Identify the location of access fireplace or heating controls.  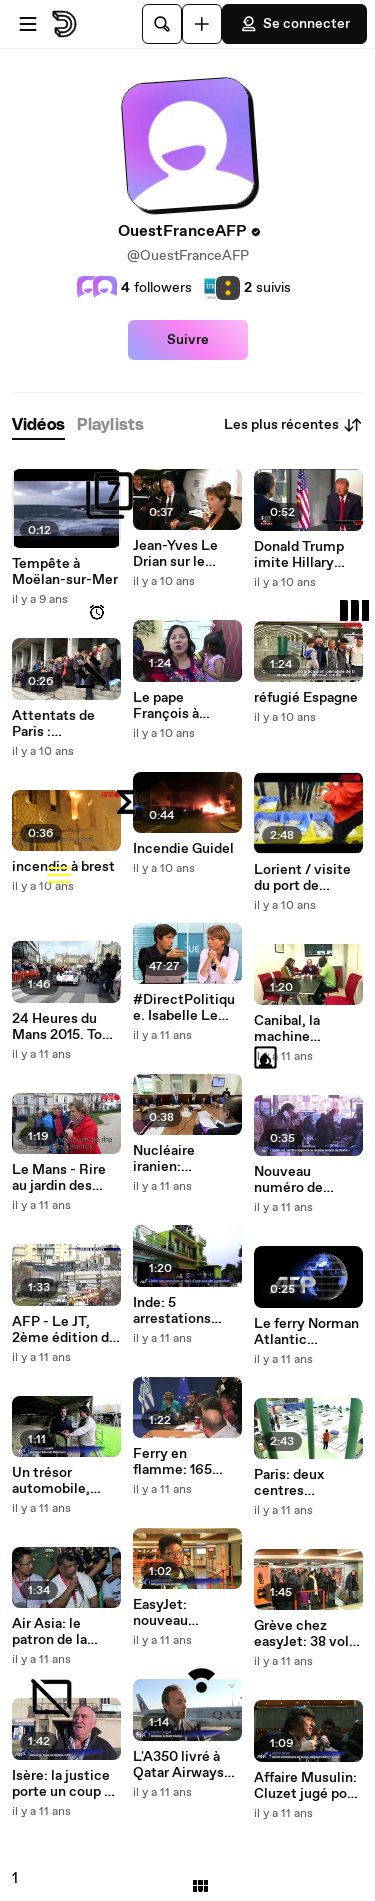
(265, 1057).